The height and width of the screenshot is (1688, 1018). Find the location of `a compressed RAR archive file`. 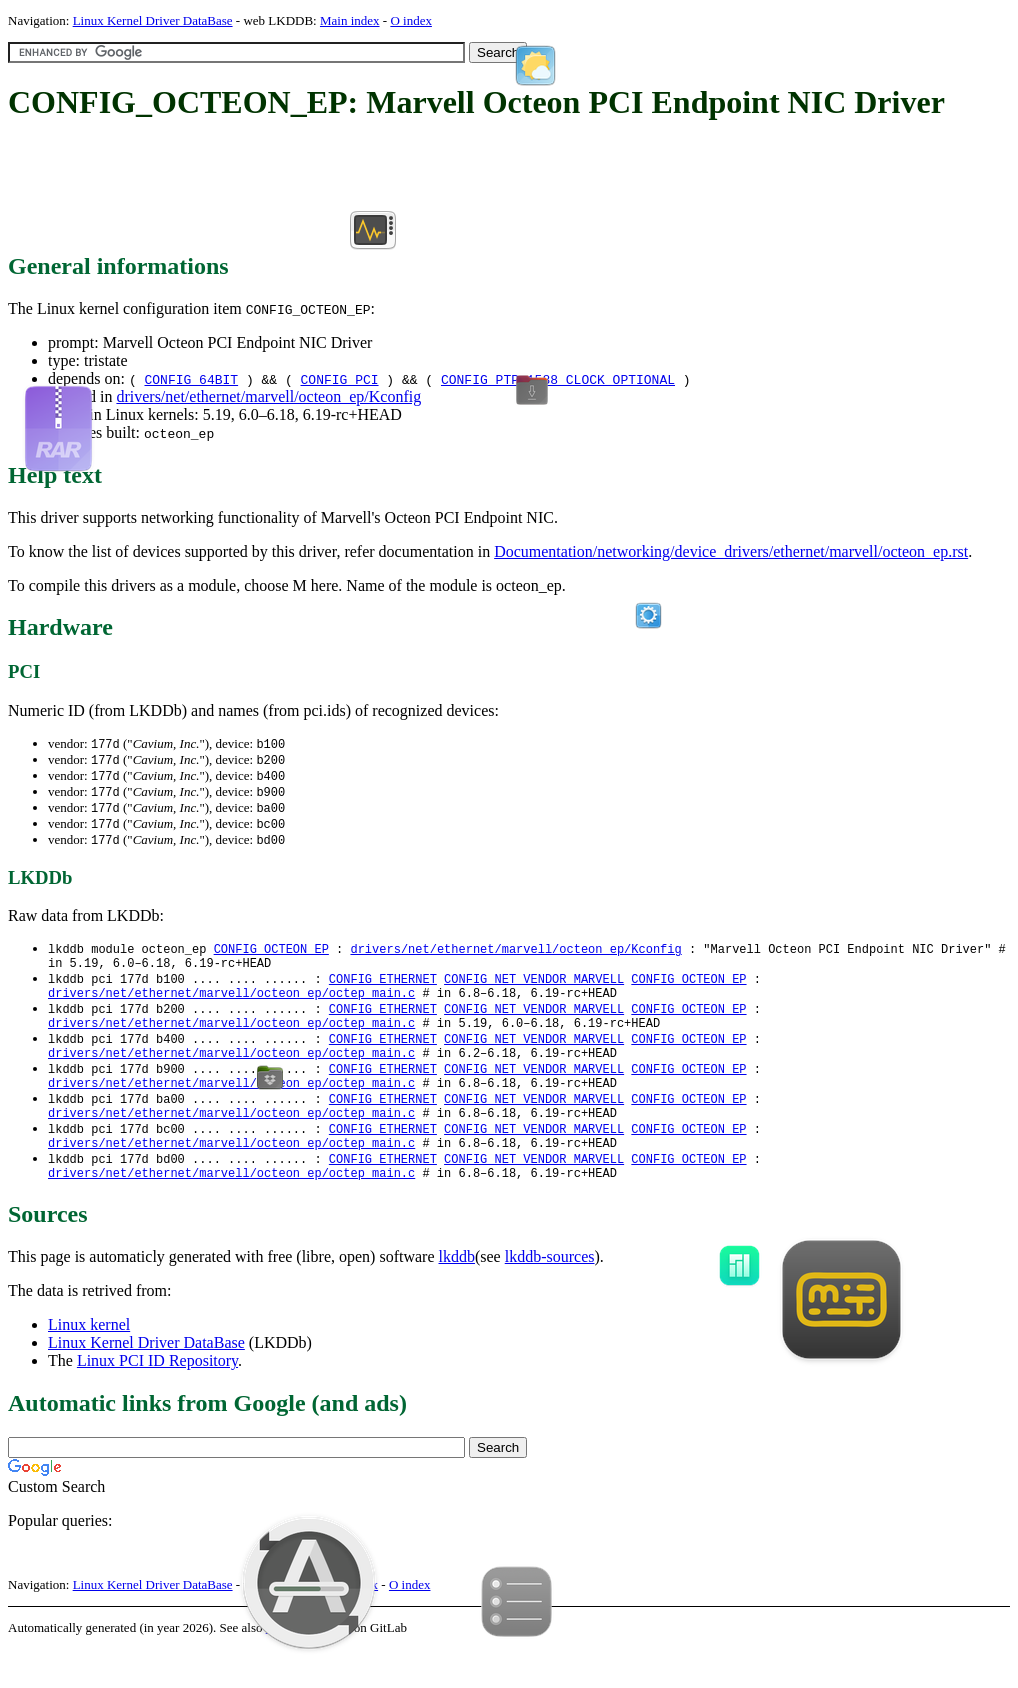

a compressed RAR archive file is located at coordinates (58, 428).